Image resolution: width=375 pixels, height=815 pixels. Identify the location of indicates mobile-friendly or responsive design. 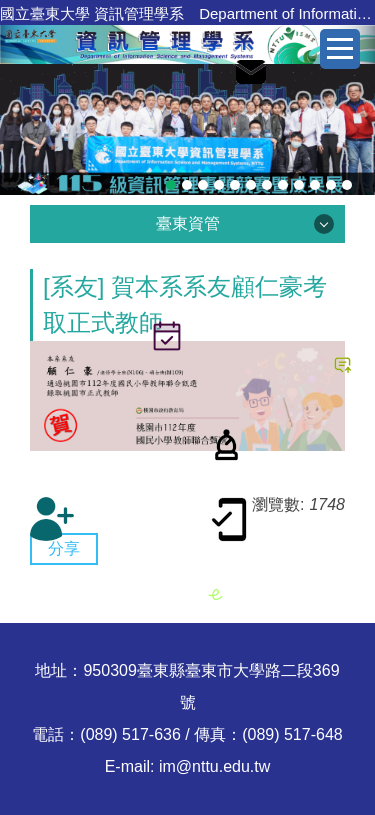
(228, 519).